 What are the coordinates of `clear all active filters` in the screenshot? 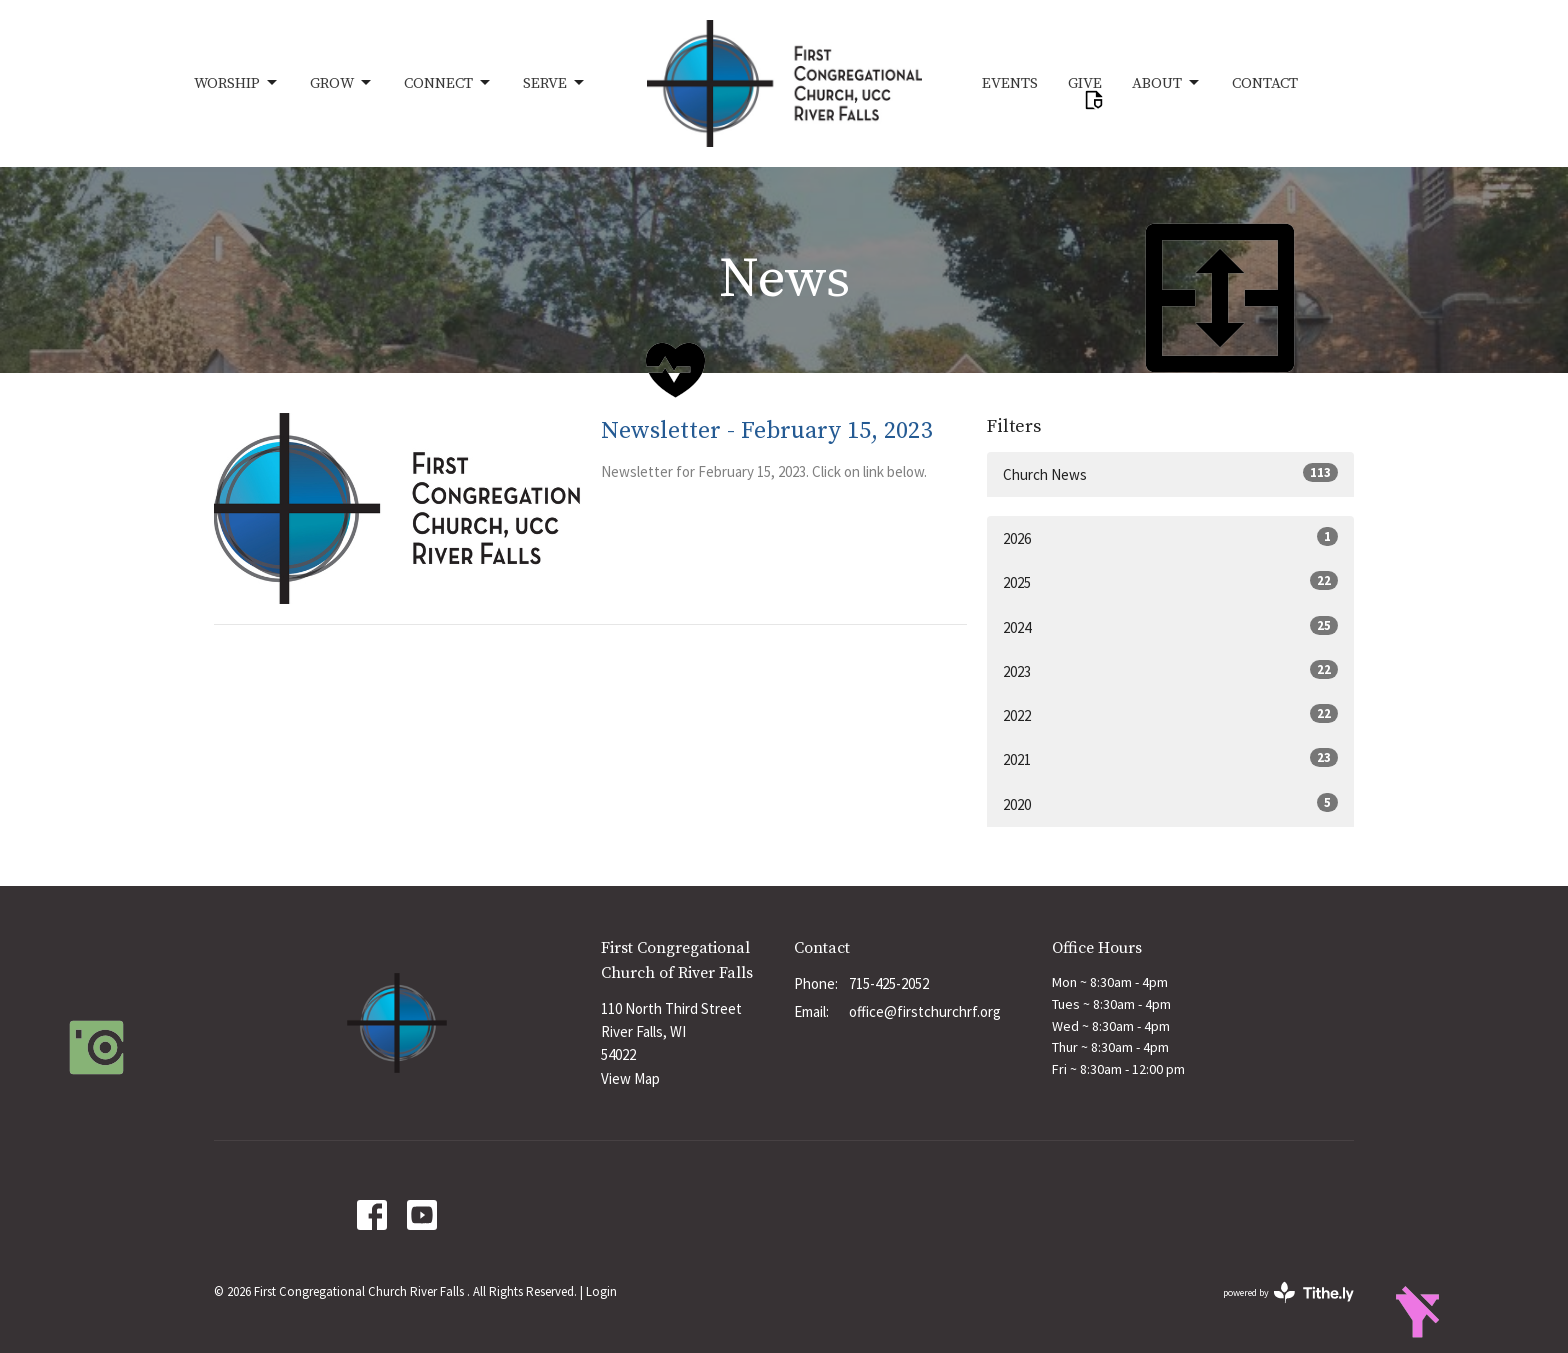 It's located at (1417, 1313).